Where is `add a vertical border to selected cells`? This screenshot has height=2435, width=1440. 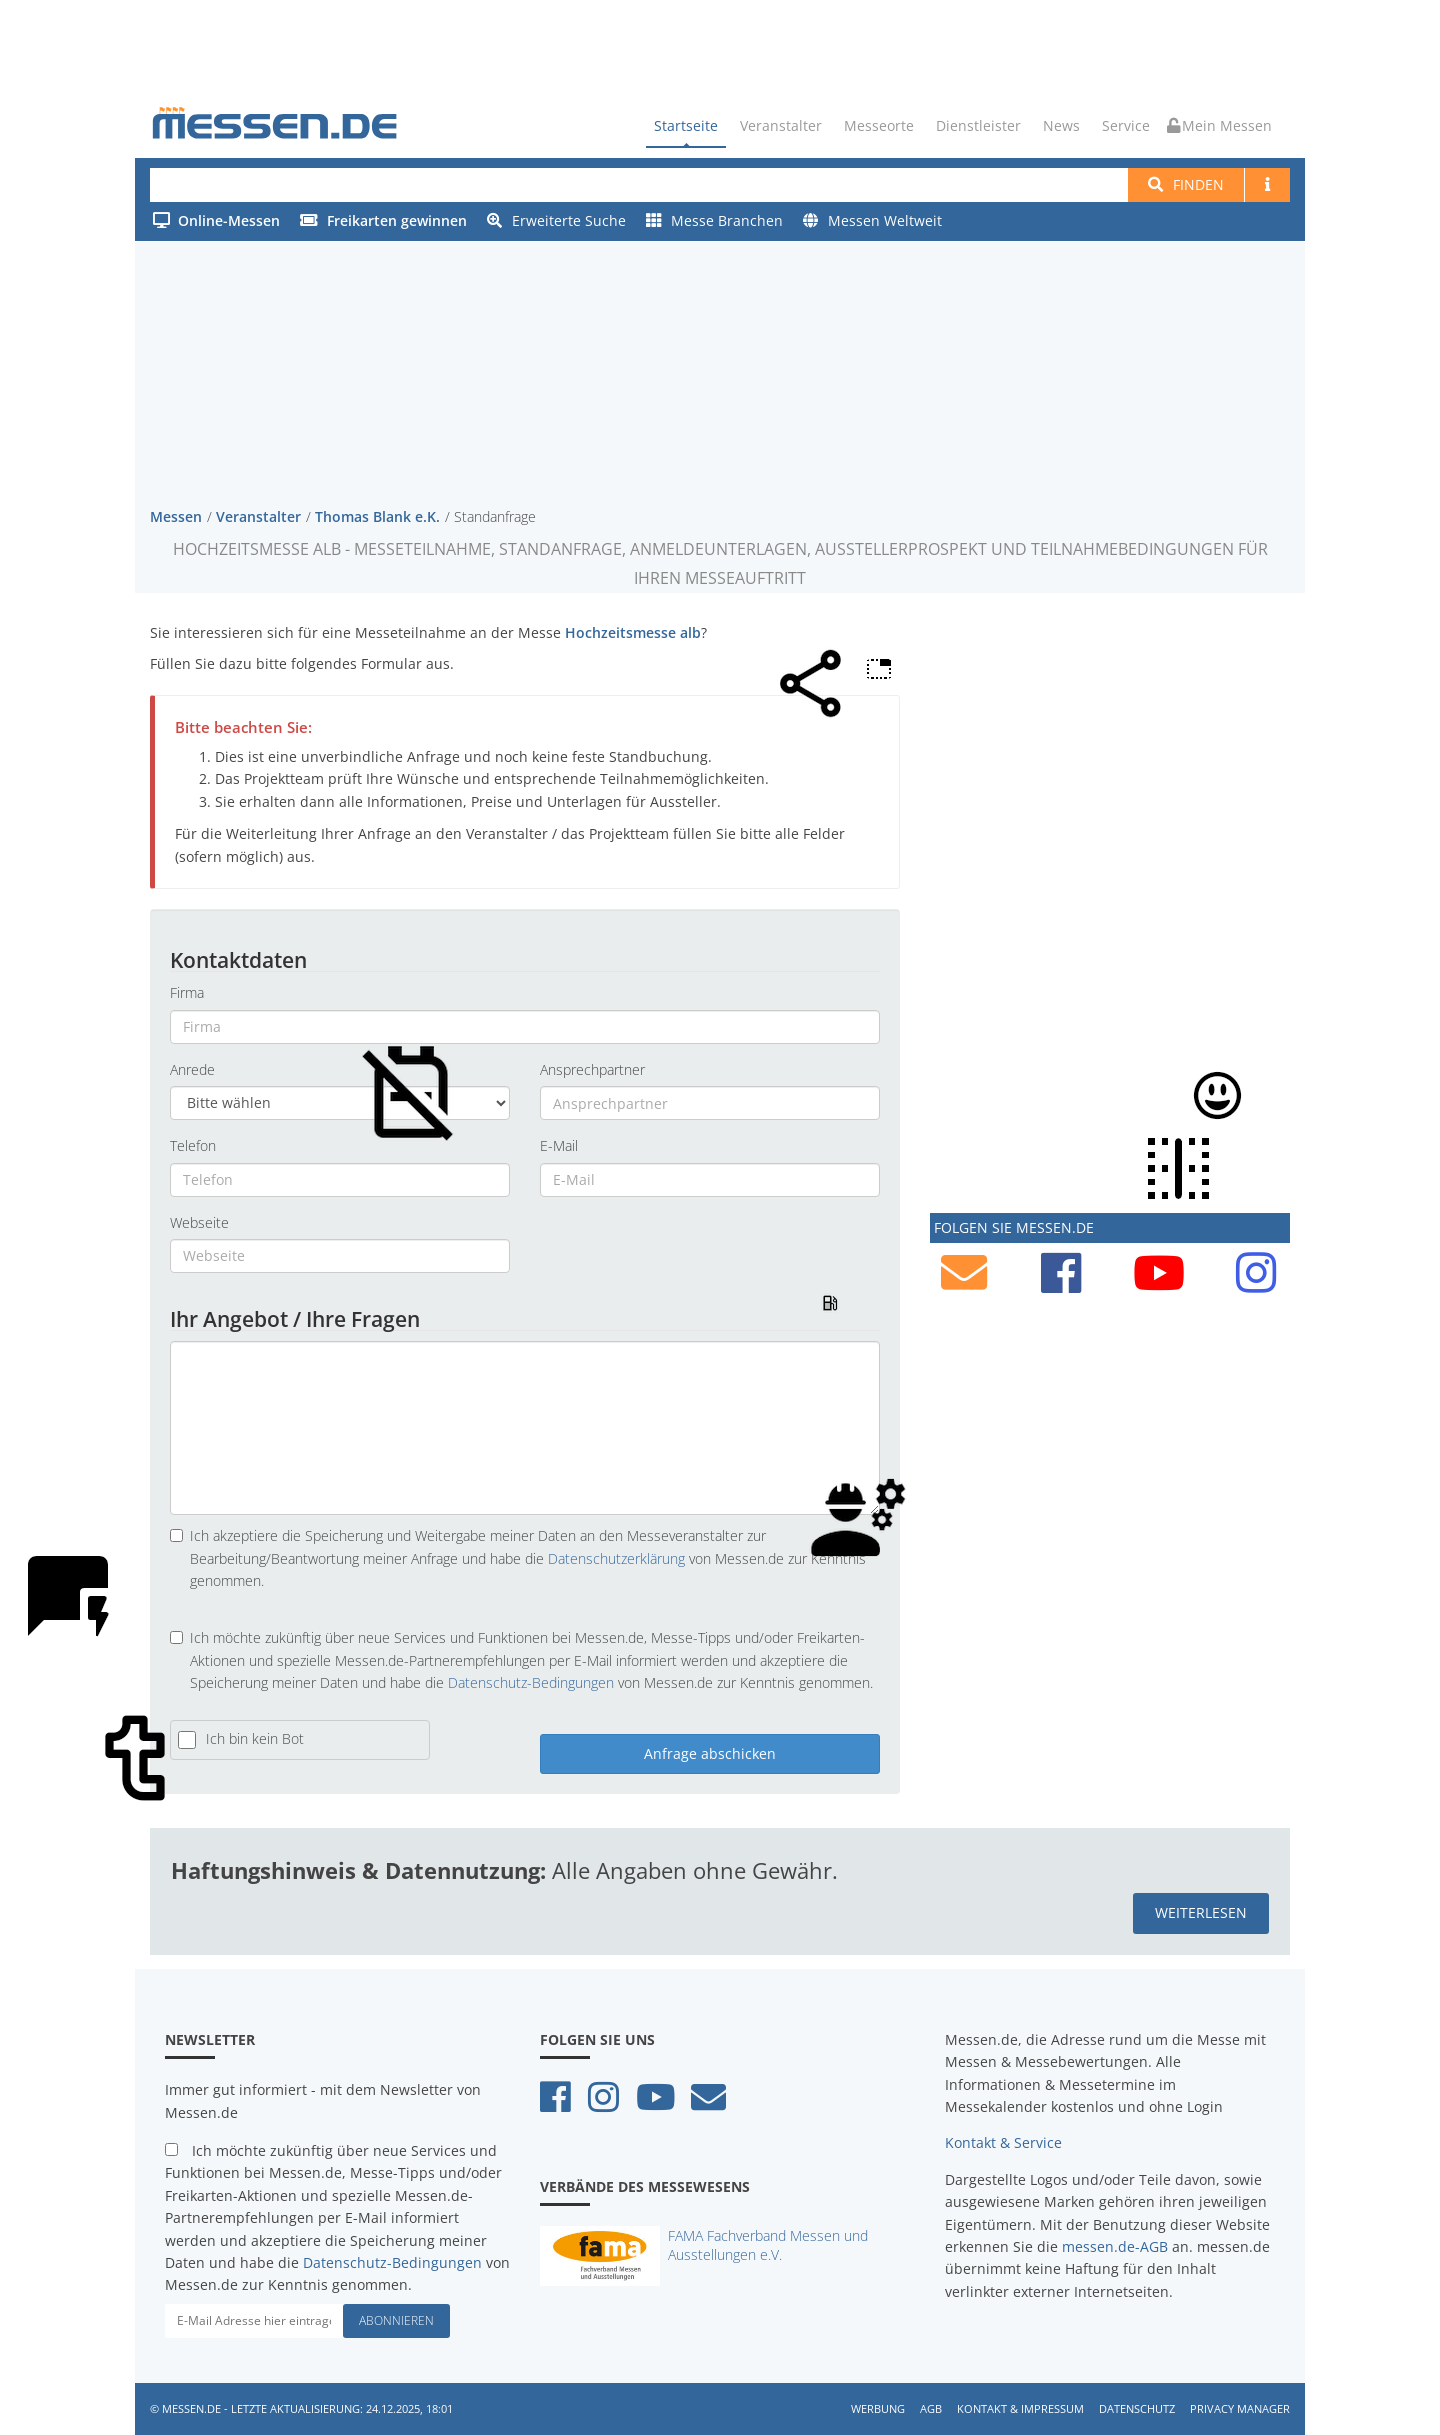 add a vertical border to selected cells is located at coordinates (1178, 1168).